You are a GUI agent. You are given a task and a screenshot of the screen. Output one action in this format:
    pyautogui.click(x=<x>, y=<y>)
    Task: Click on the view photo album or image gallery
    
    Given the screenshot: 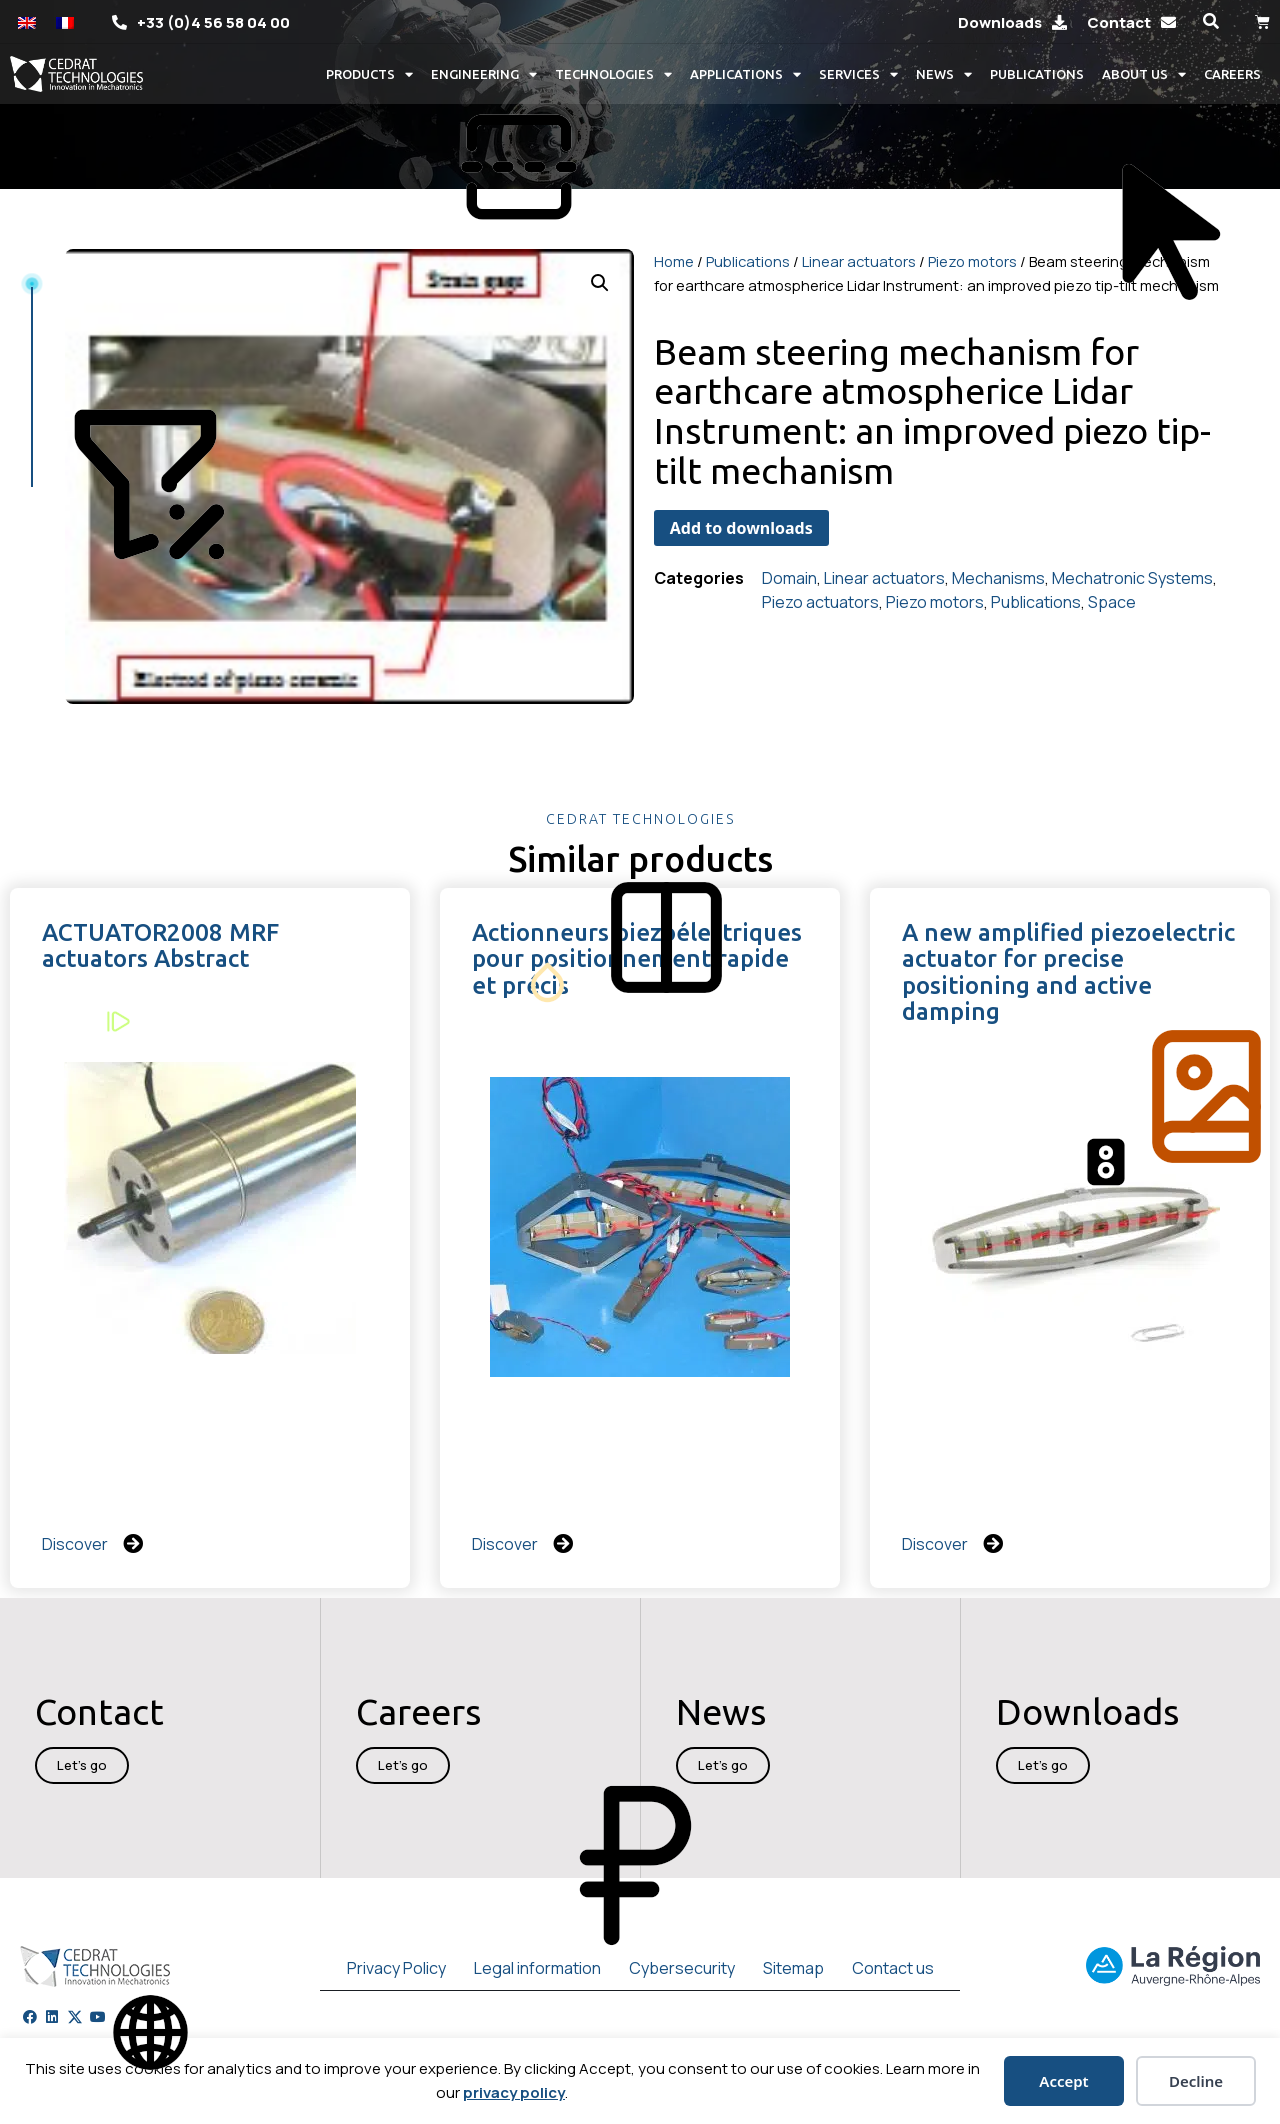 What is the action you would take?
    pyautogui.click(x=1206, y=1096)
    